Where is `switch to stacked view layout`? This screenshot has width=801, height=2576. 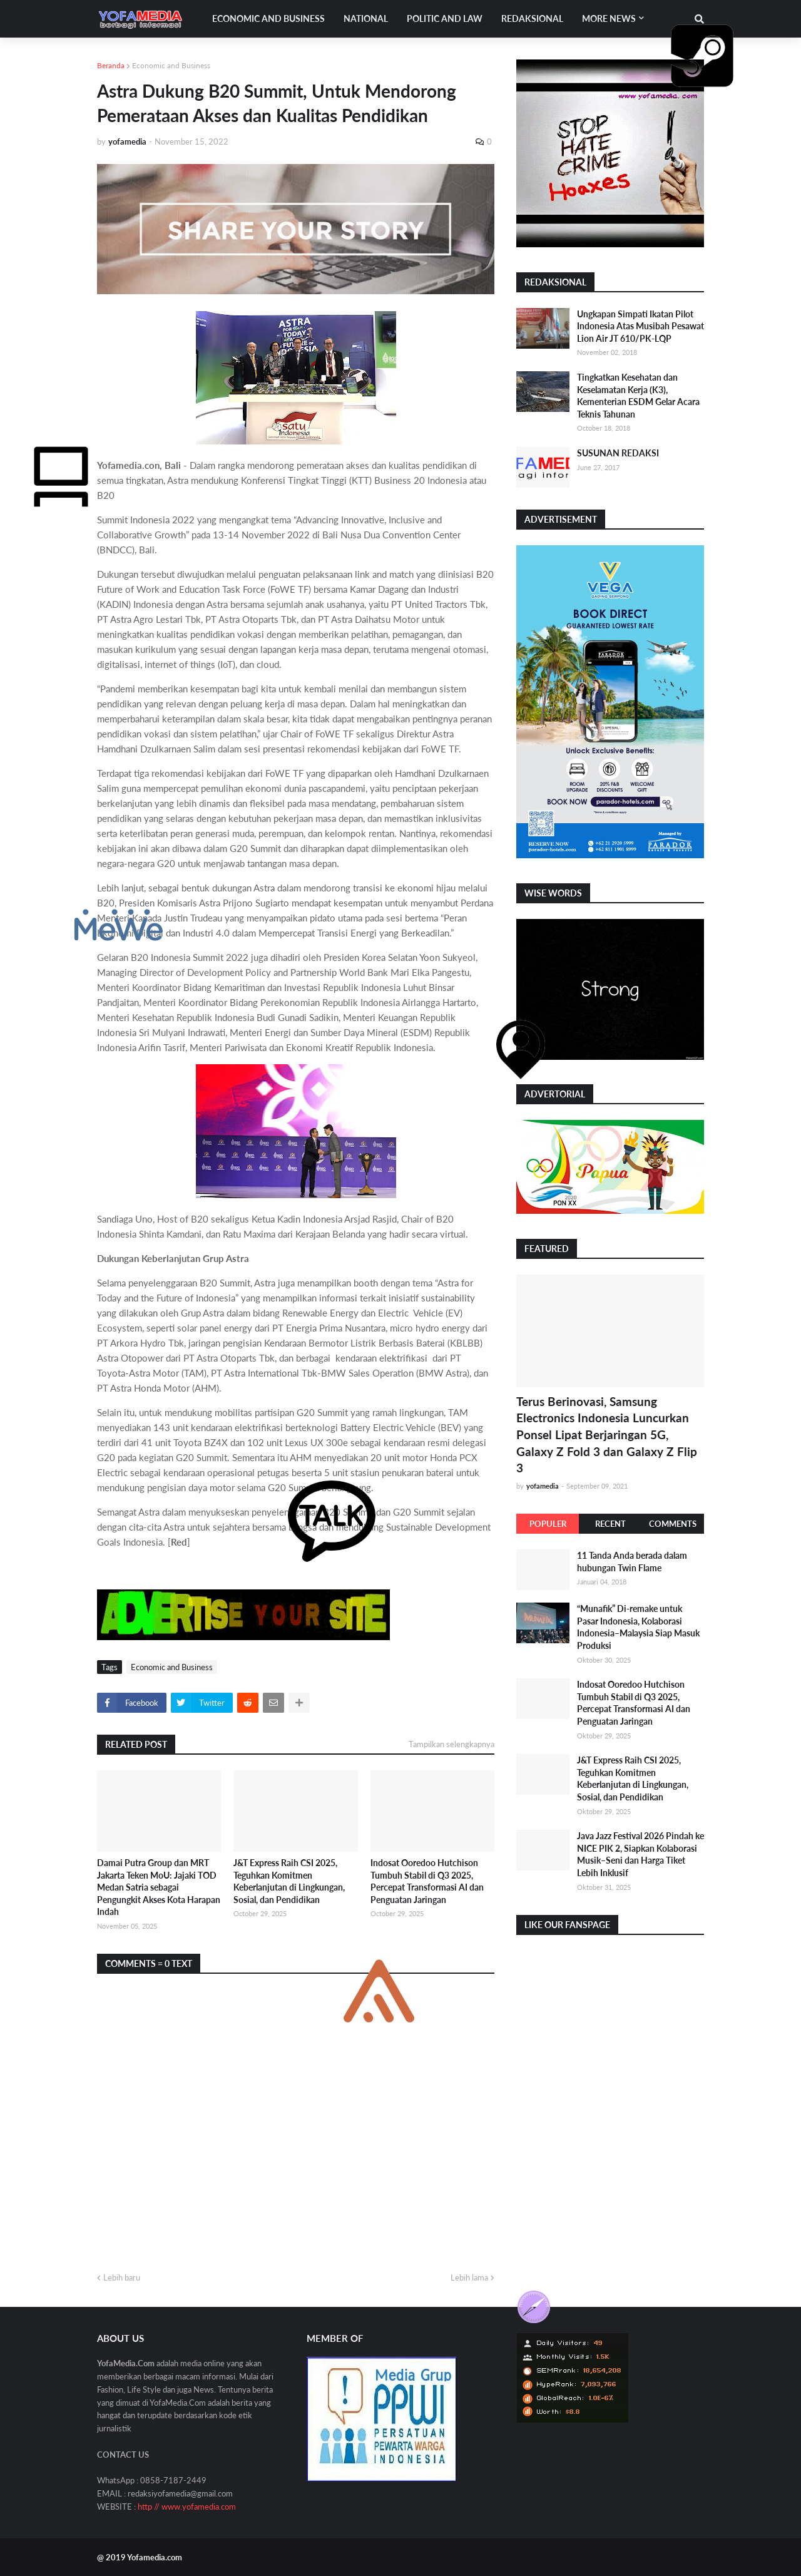
switch to stacked view layout is located at coordinates (61, 476).